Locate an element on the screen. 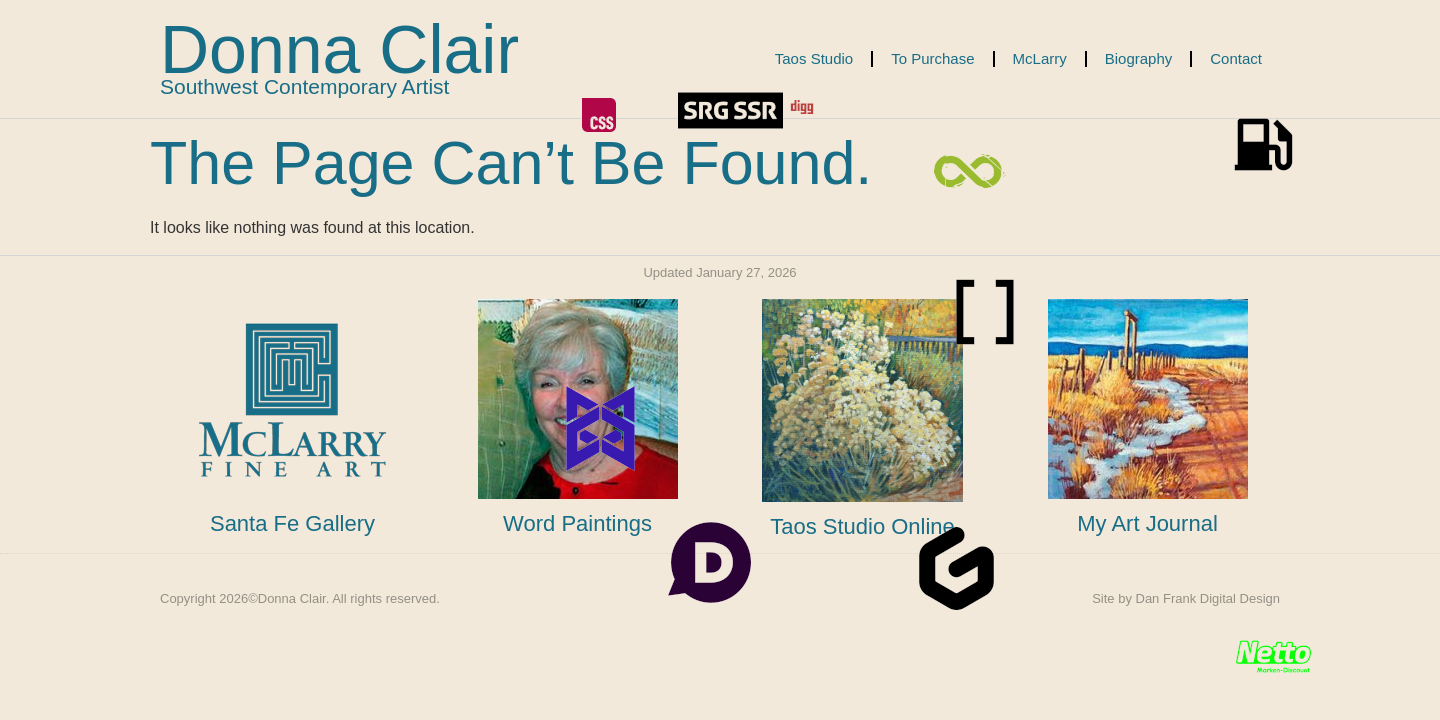  infinityfree web hosting service logo is located at coordinates (970, 171).